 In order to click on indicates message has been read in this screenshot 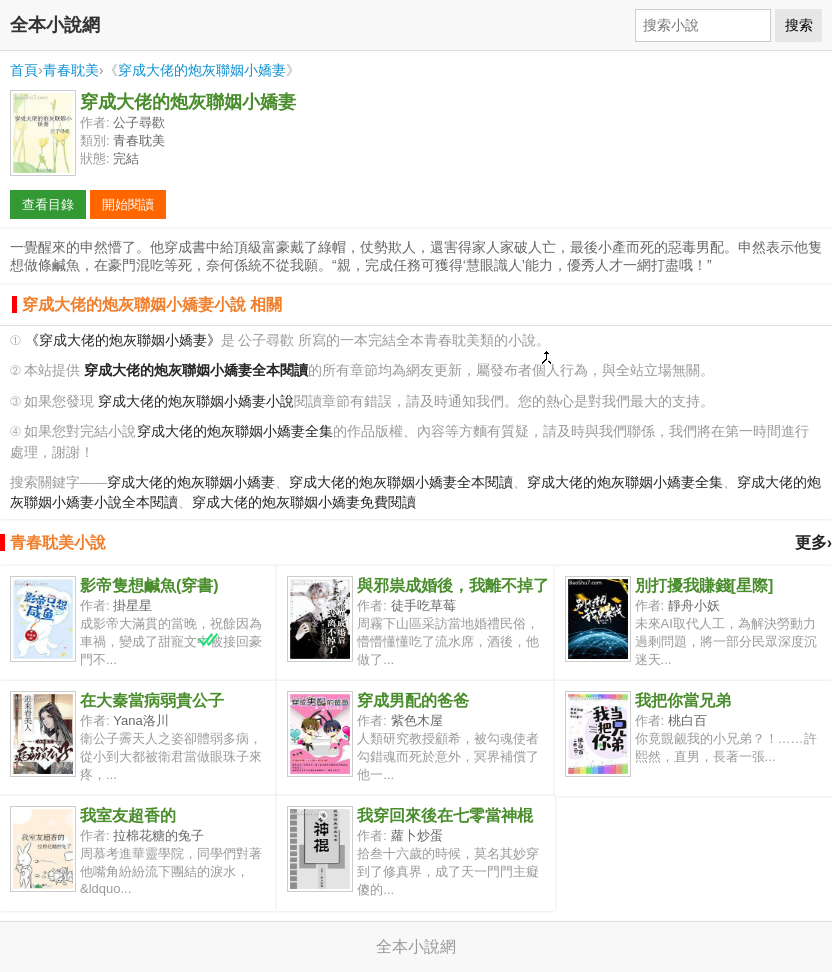, I will do `click(207, 639)`.